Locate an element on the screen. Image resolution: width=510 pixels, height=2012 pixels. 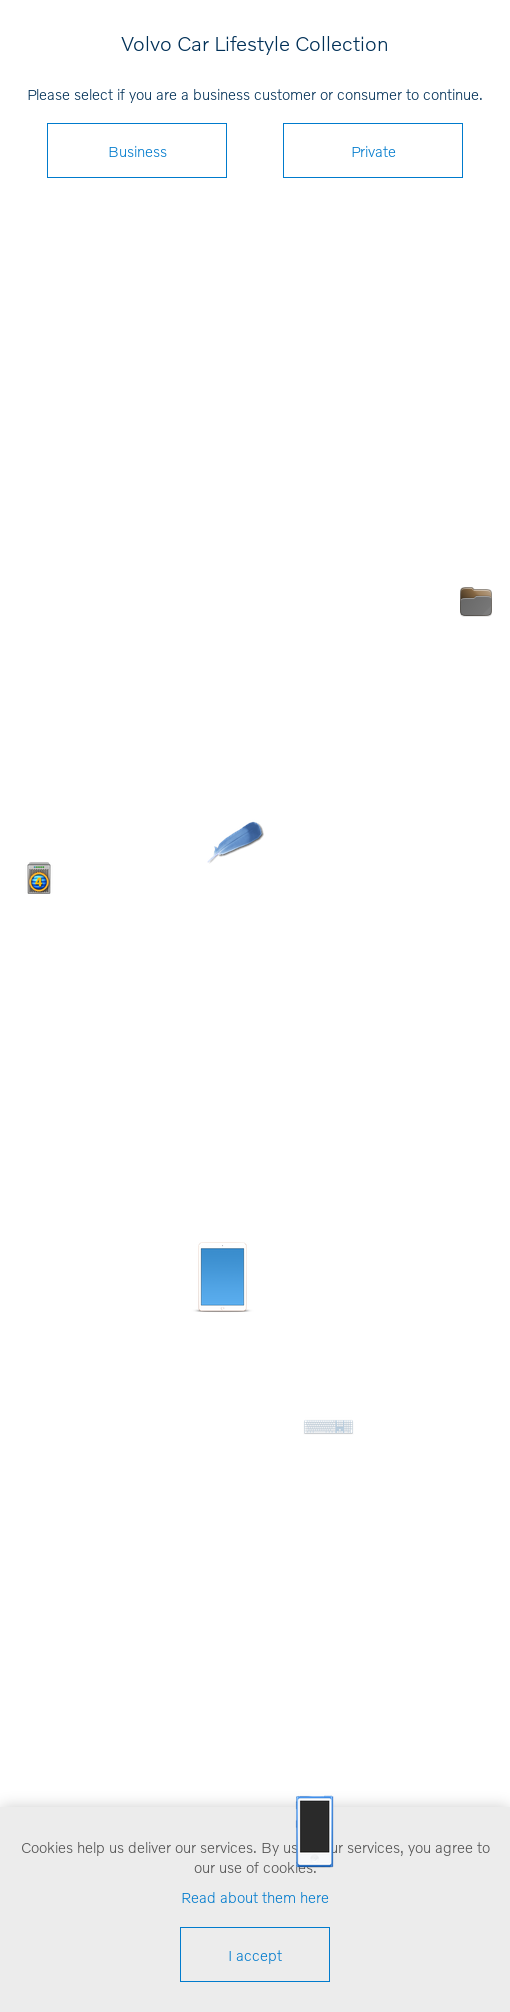
iPad device connected to this computer is located at coordinates (222, 1277).